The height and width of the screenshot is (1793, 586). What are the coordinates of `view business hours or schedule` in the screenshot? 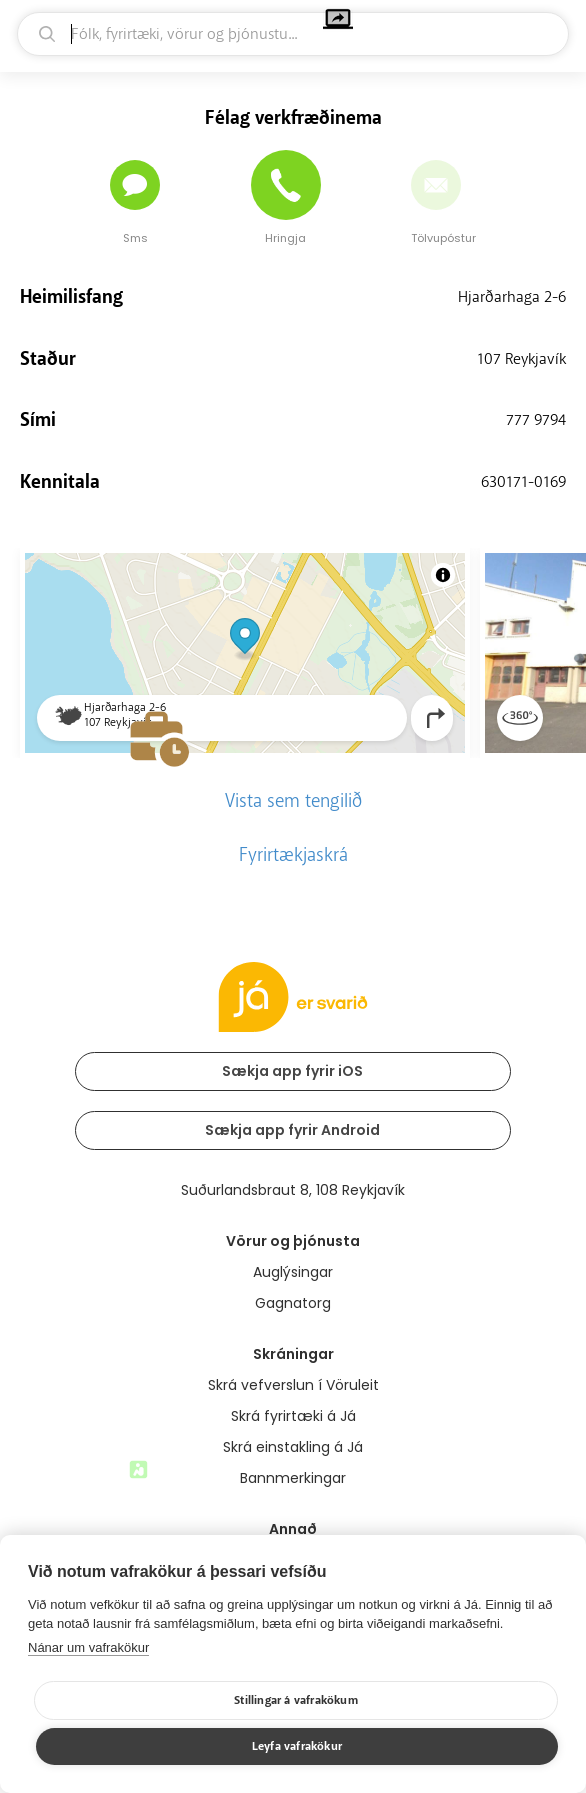 It's located at (156, 737).